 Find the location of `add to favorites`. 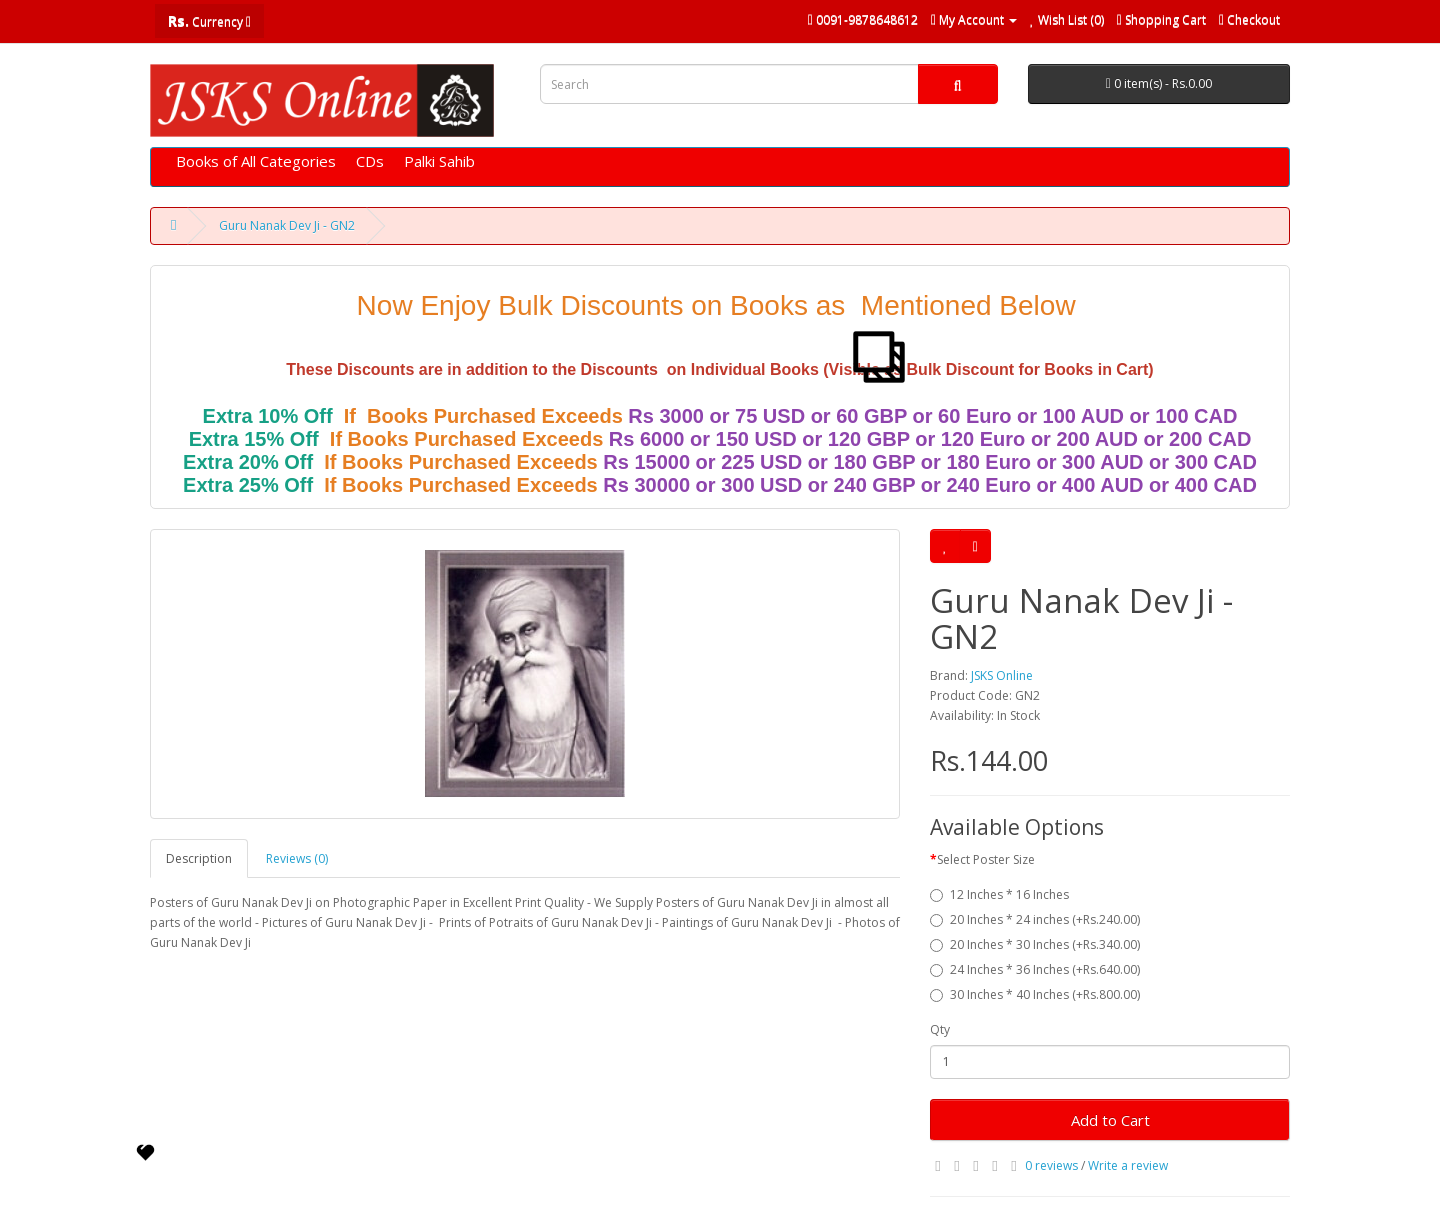

add to favorites is located at coordinates (145, 1152).